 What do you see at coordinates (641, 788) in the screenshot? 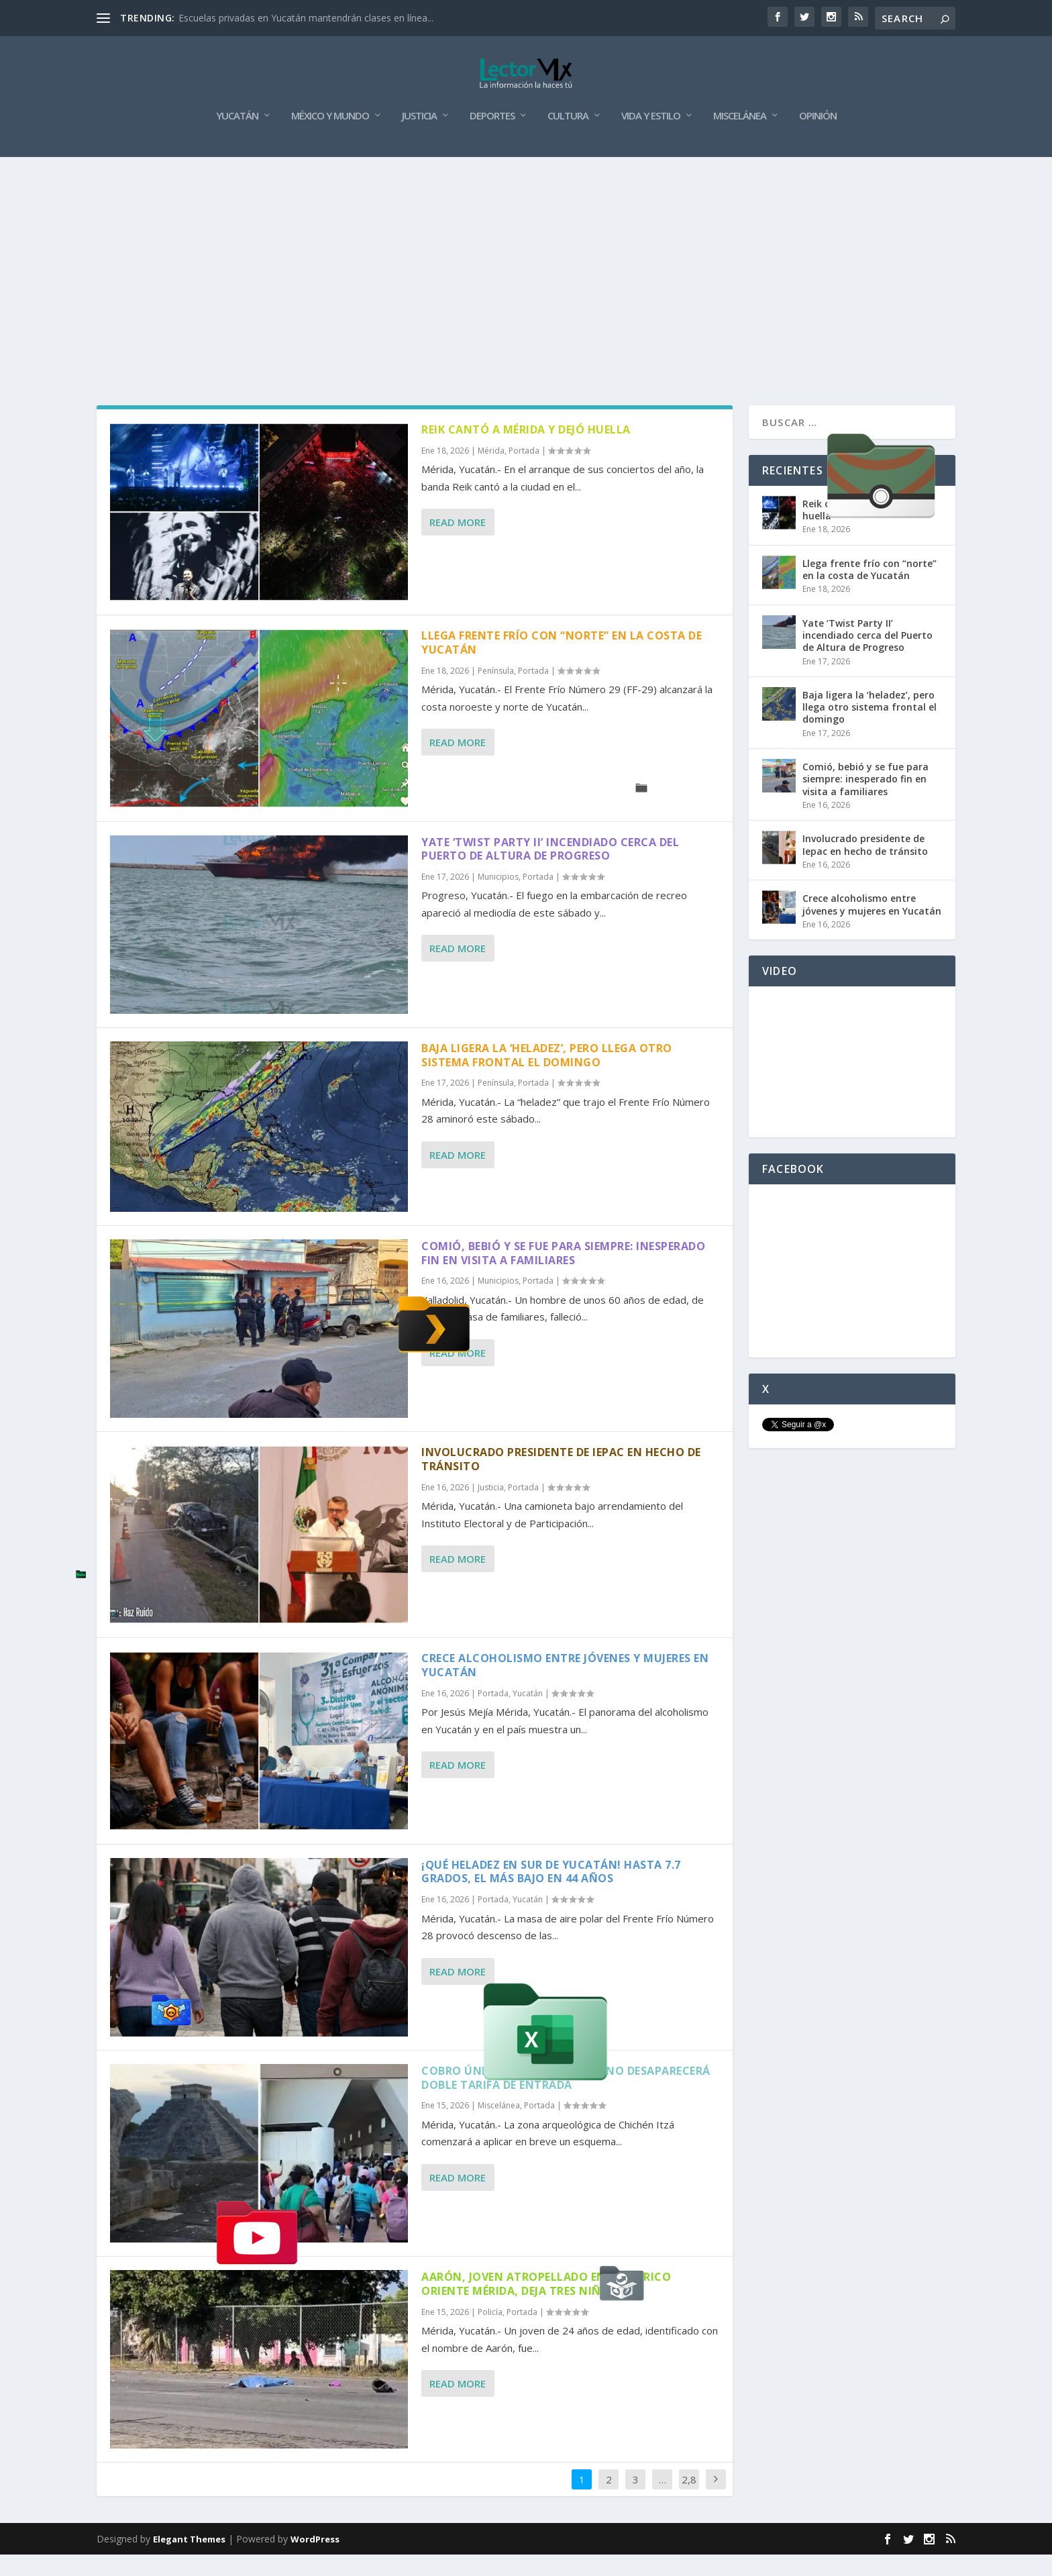
I see `selected folder in mail sidebar` at bounding box center [641, 788].